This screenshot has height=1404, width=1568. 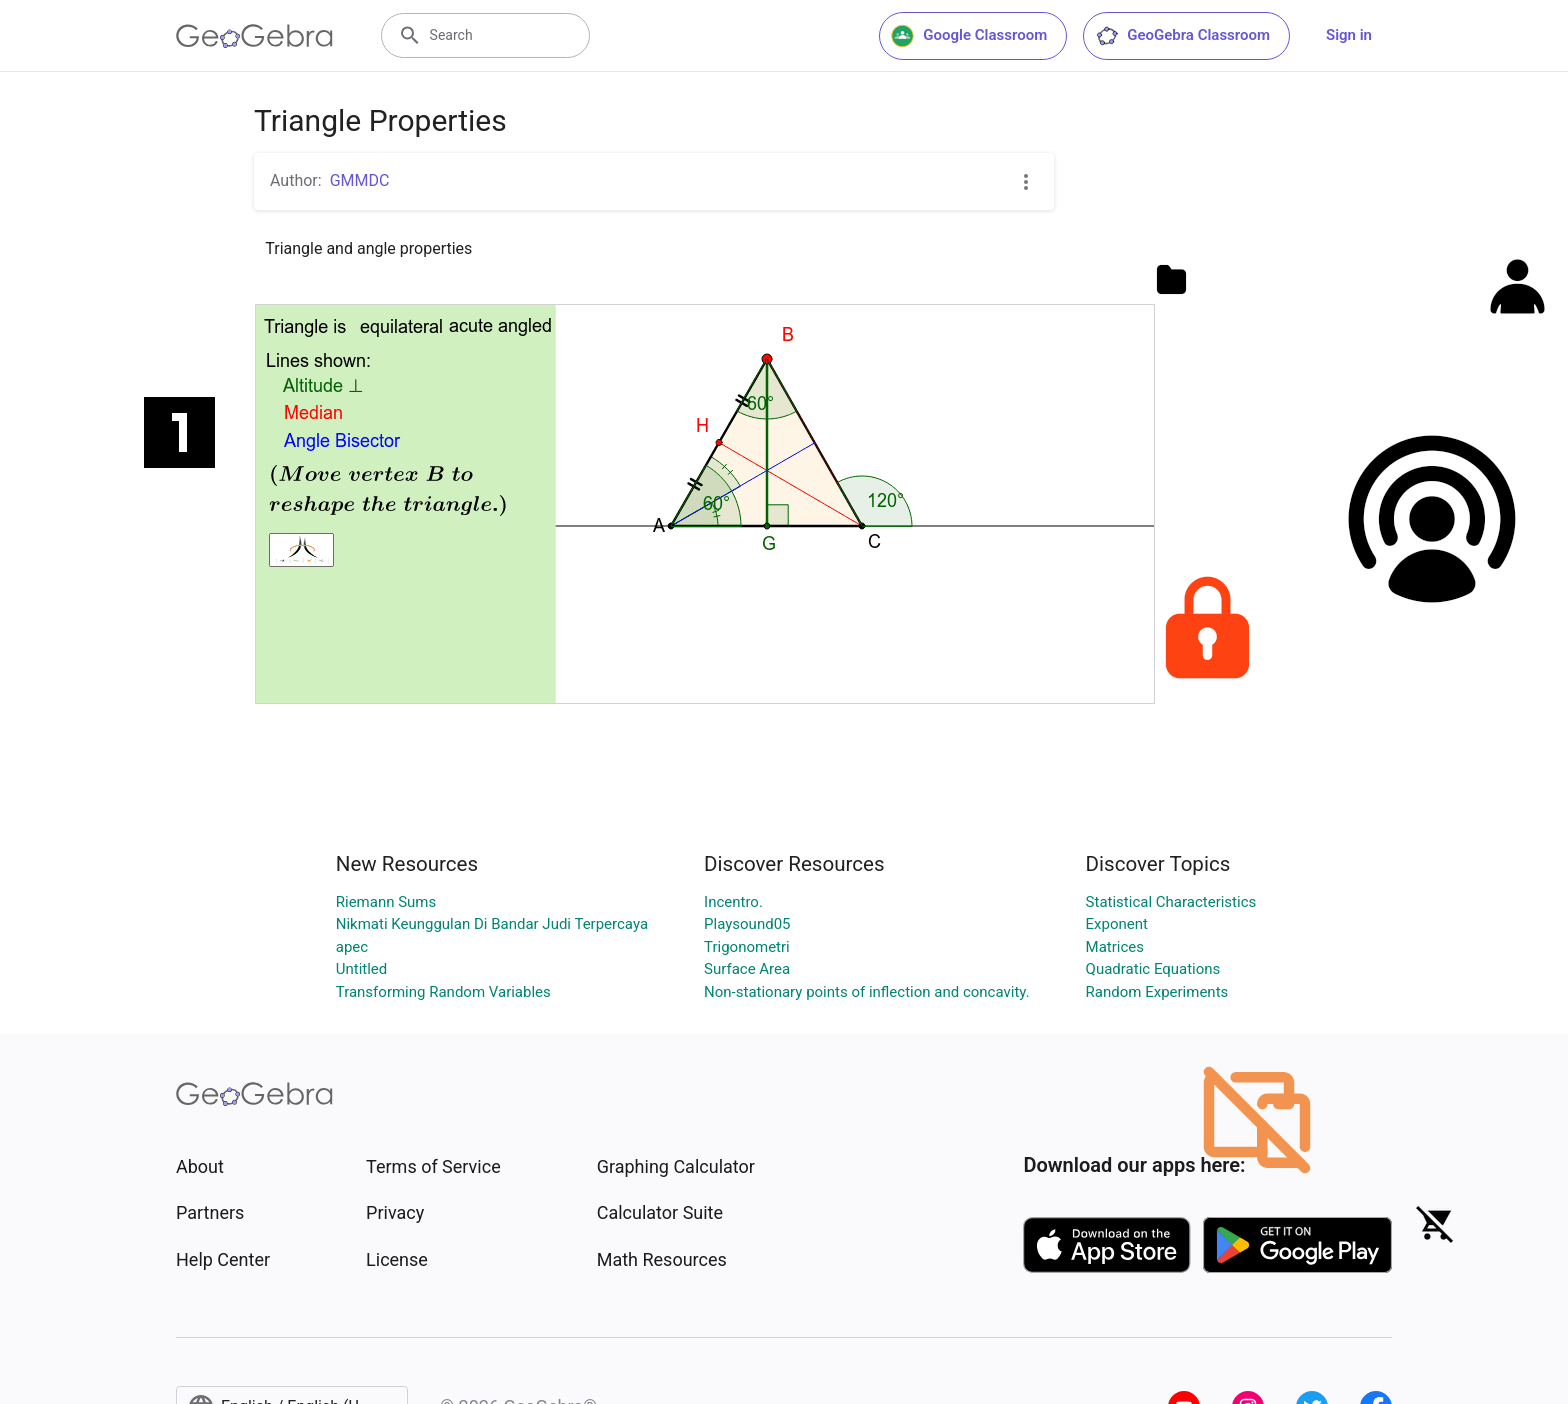 I want to click on select option one or first item, so click(x=179, y=432).